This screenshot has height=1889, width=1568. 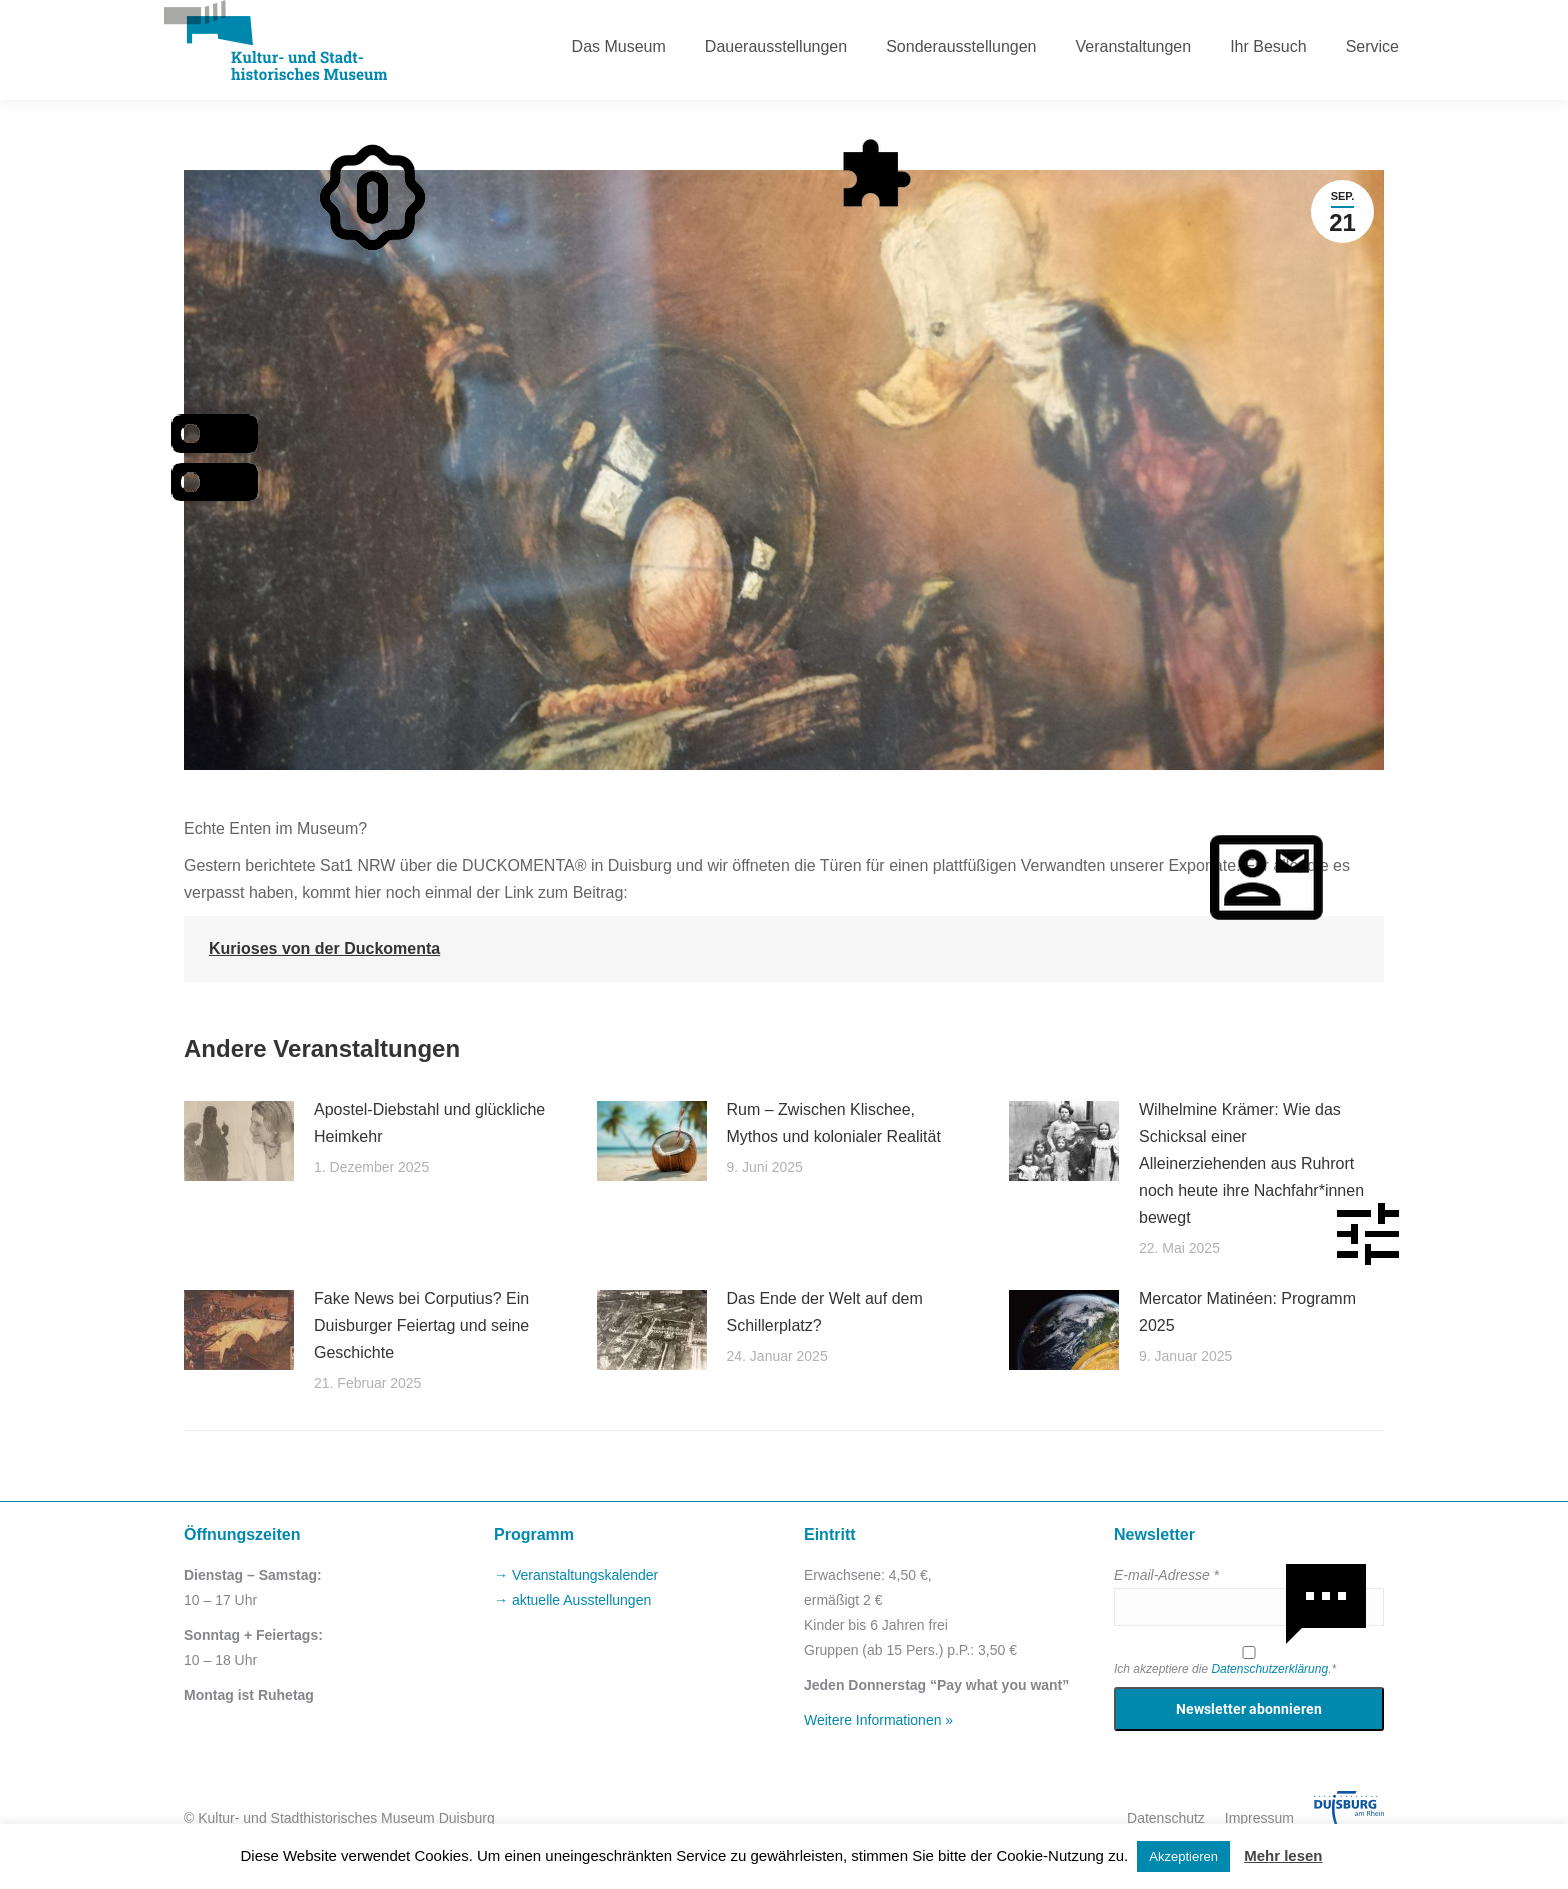 I want to click on indicates zero items or notifications, so click(x=372, y=197).